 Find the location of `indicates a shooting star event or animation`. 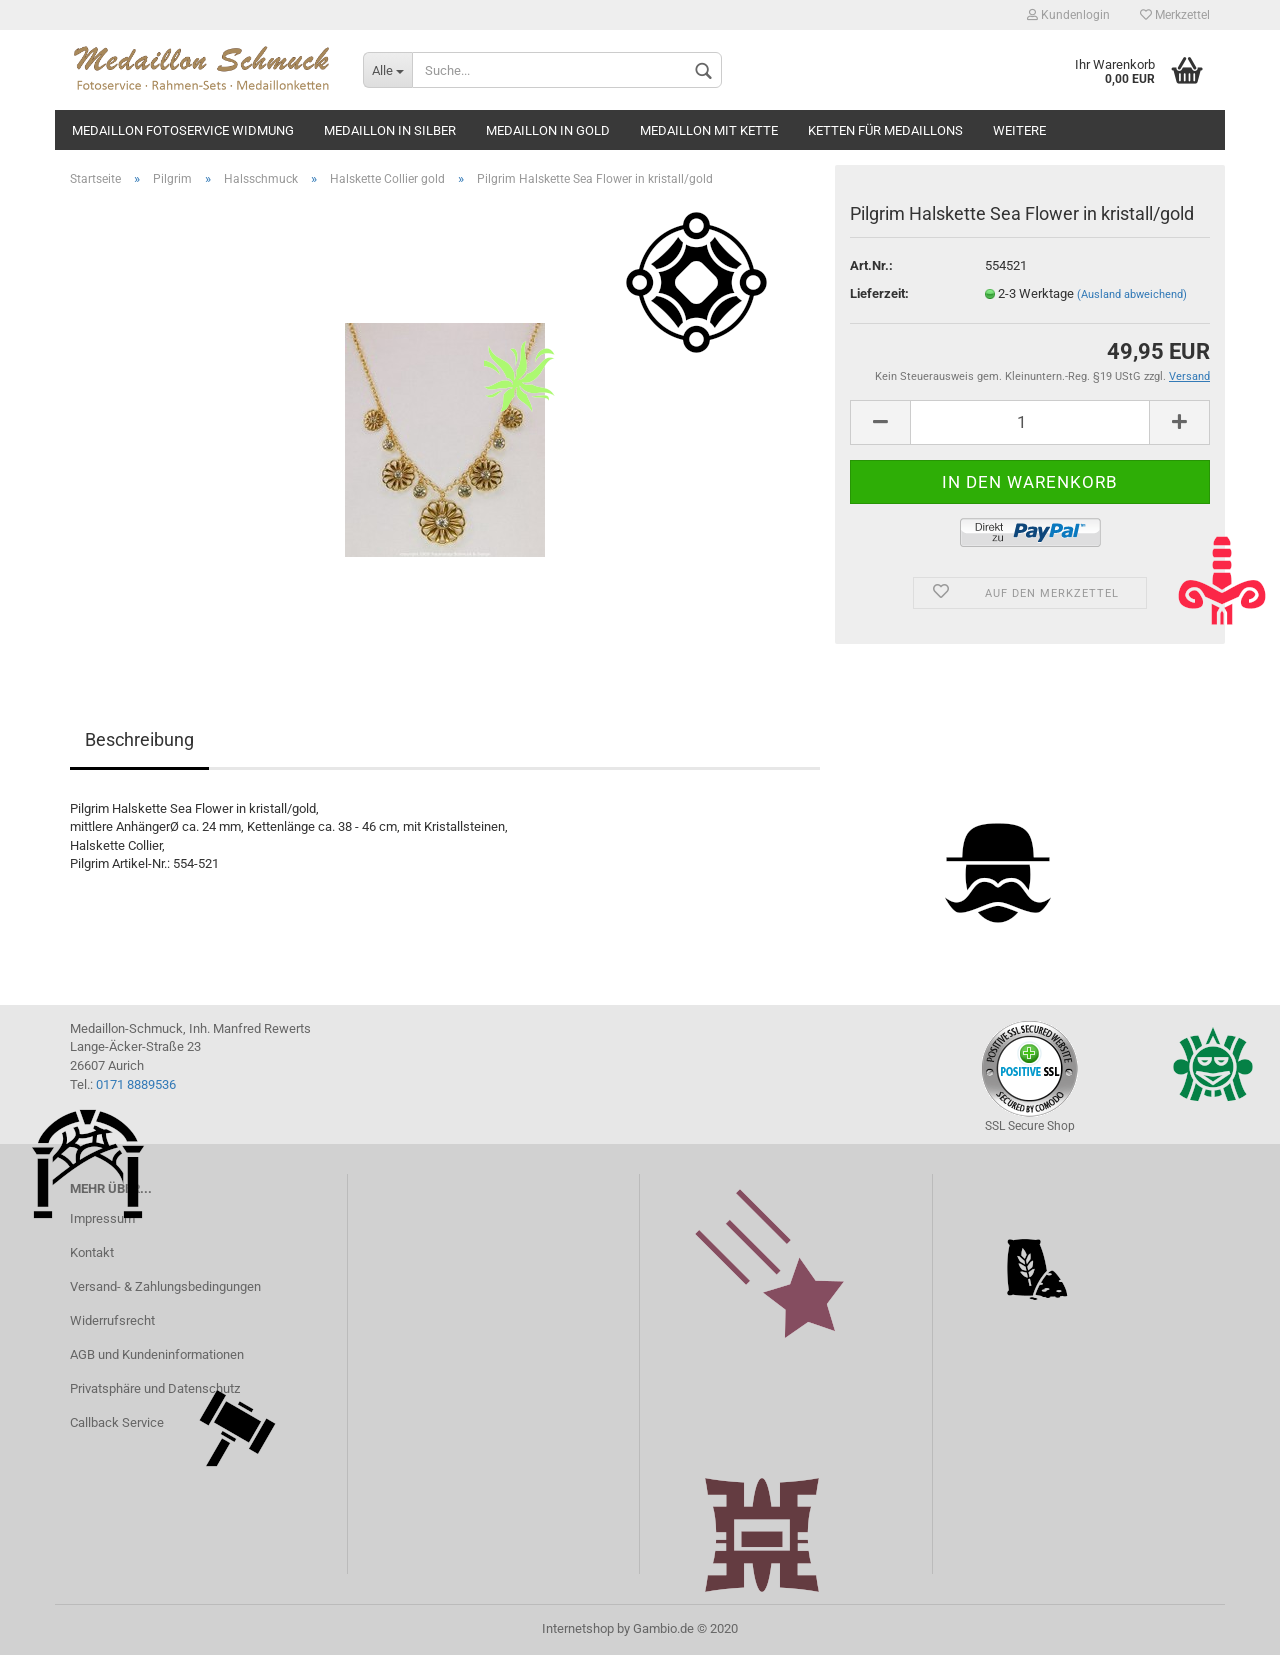

indicates a shooting star event or animation is located at coordinates (768, 1262).